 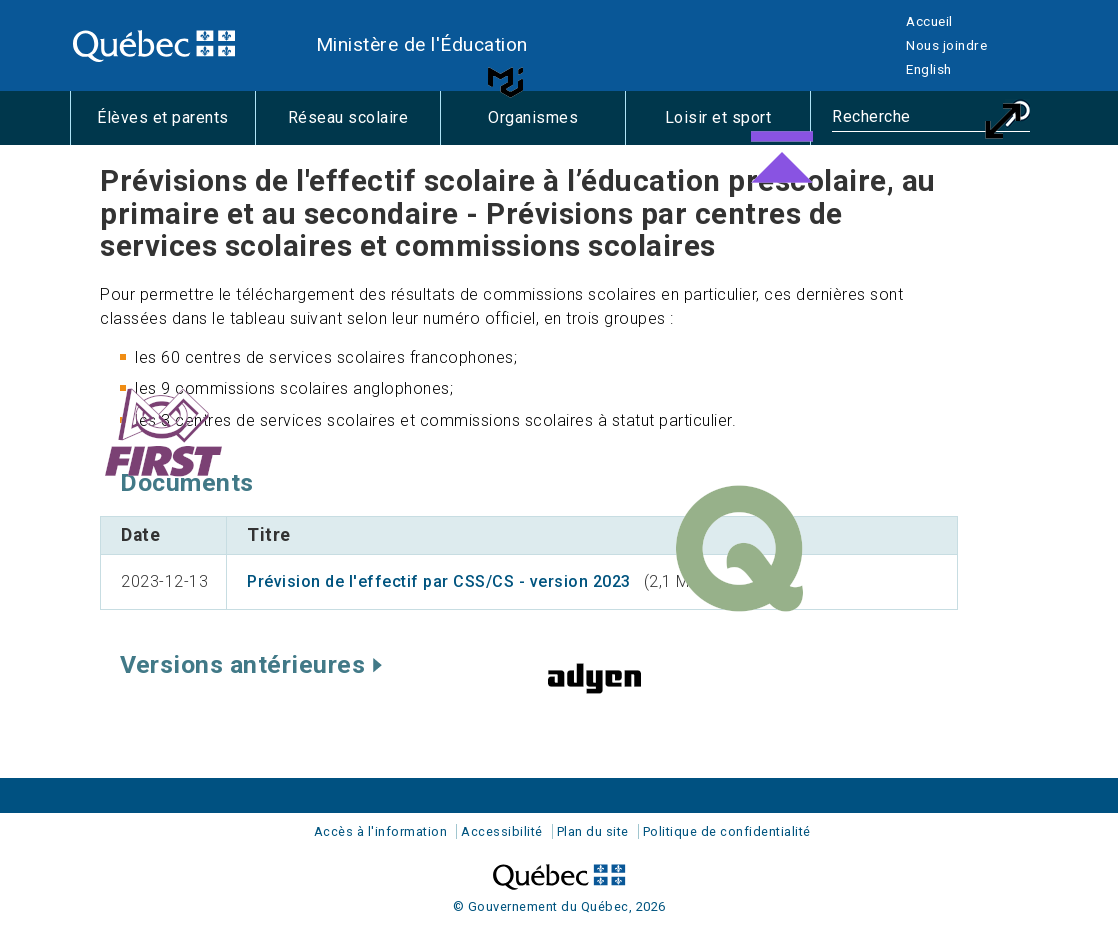 What do you see at coordinates (782, 157) in the screenshot?
I see `skip to the beginning or top of content` at bounding box center [782, 157].